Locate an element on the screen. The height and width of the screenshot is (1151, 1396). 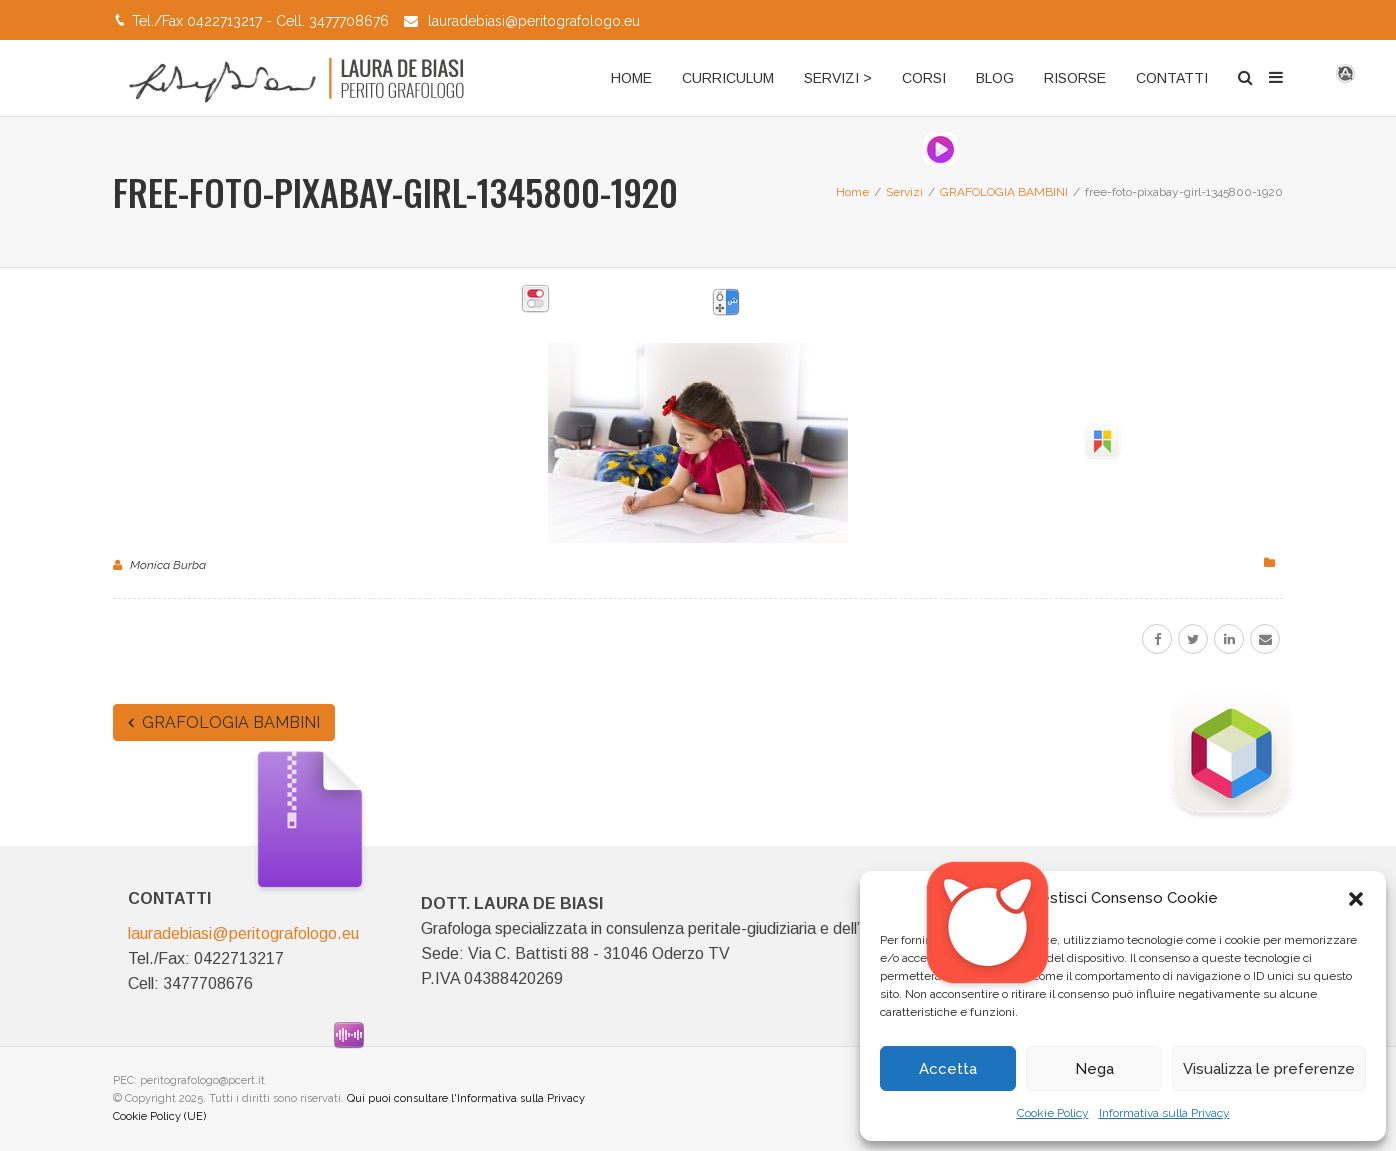
open snipaste screenshot and annotation tool is located at coordinates (1102, 440).